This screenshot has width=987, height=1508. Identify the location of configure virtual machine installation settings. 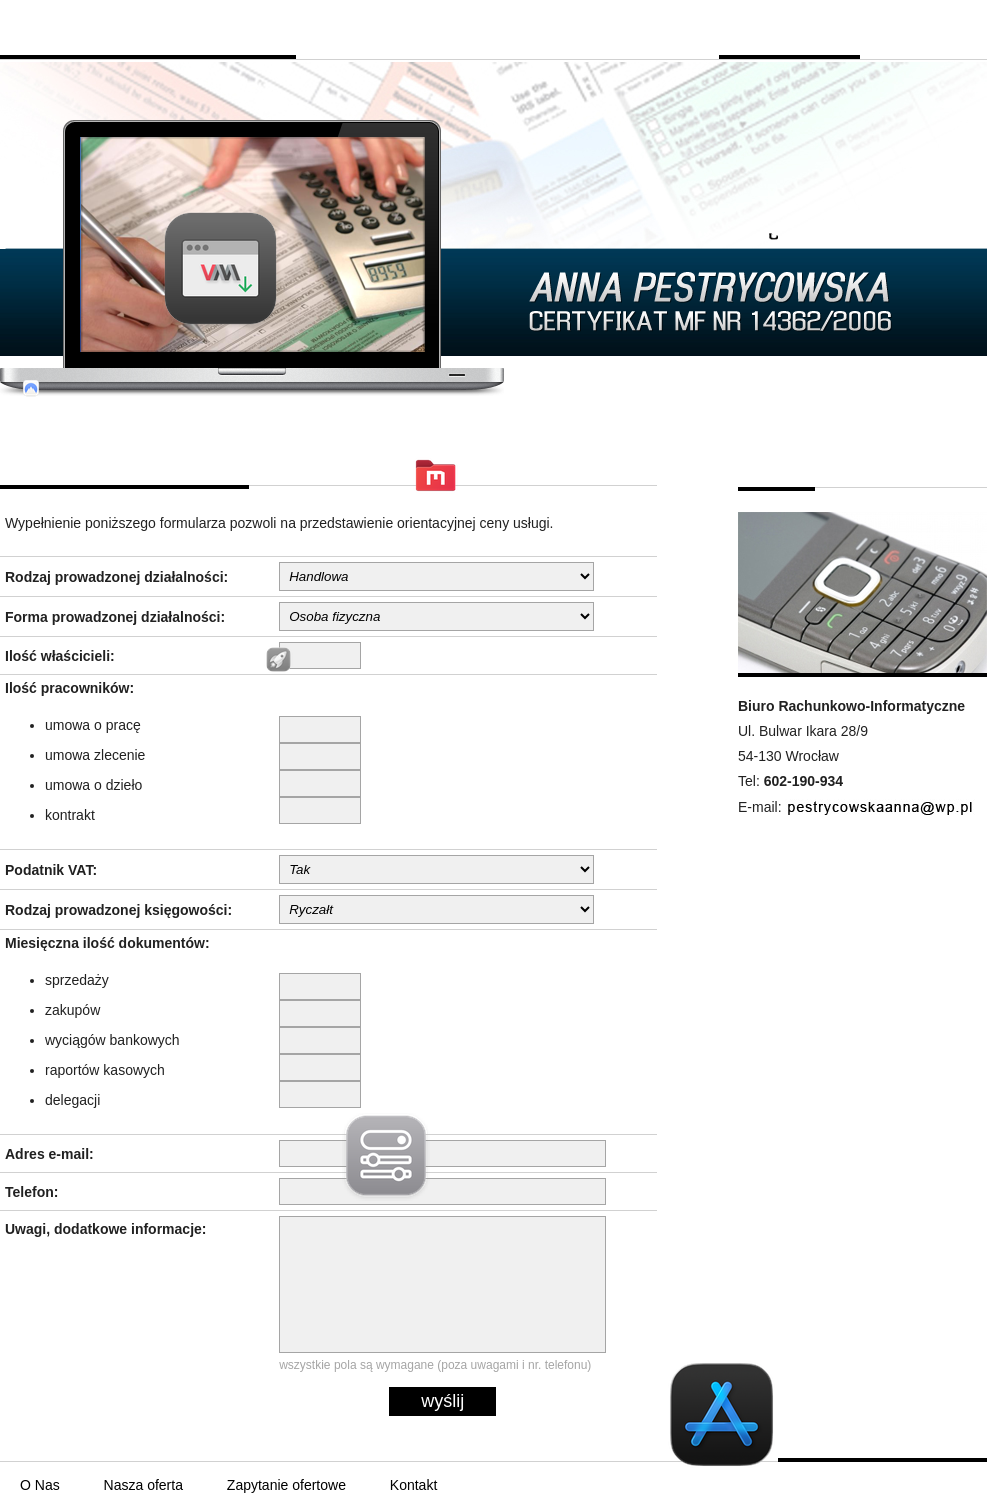
(220, 268).